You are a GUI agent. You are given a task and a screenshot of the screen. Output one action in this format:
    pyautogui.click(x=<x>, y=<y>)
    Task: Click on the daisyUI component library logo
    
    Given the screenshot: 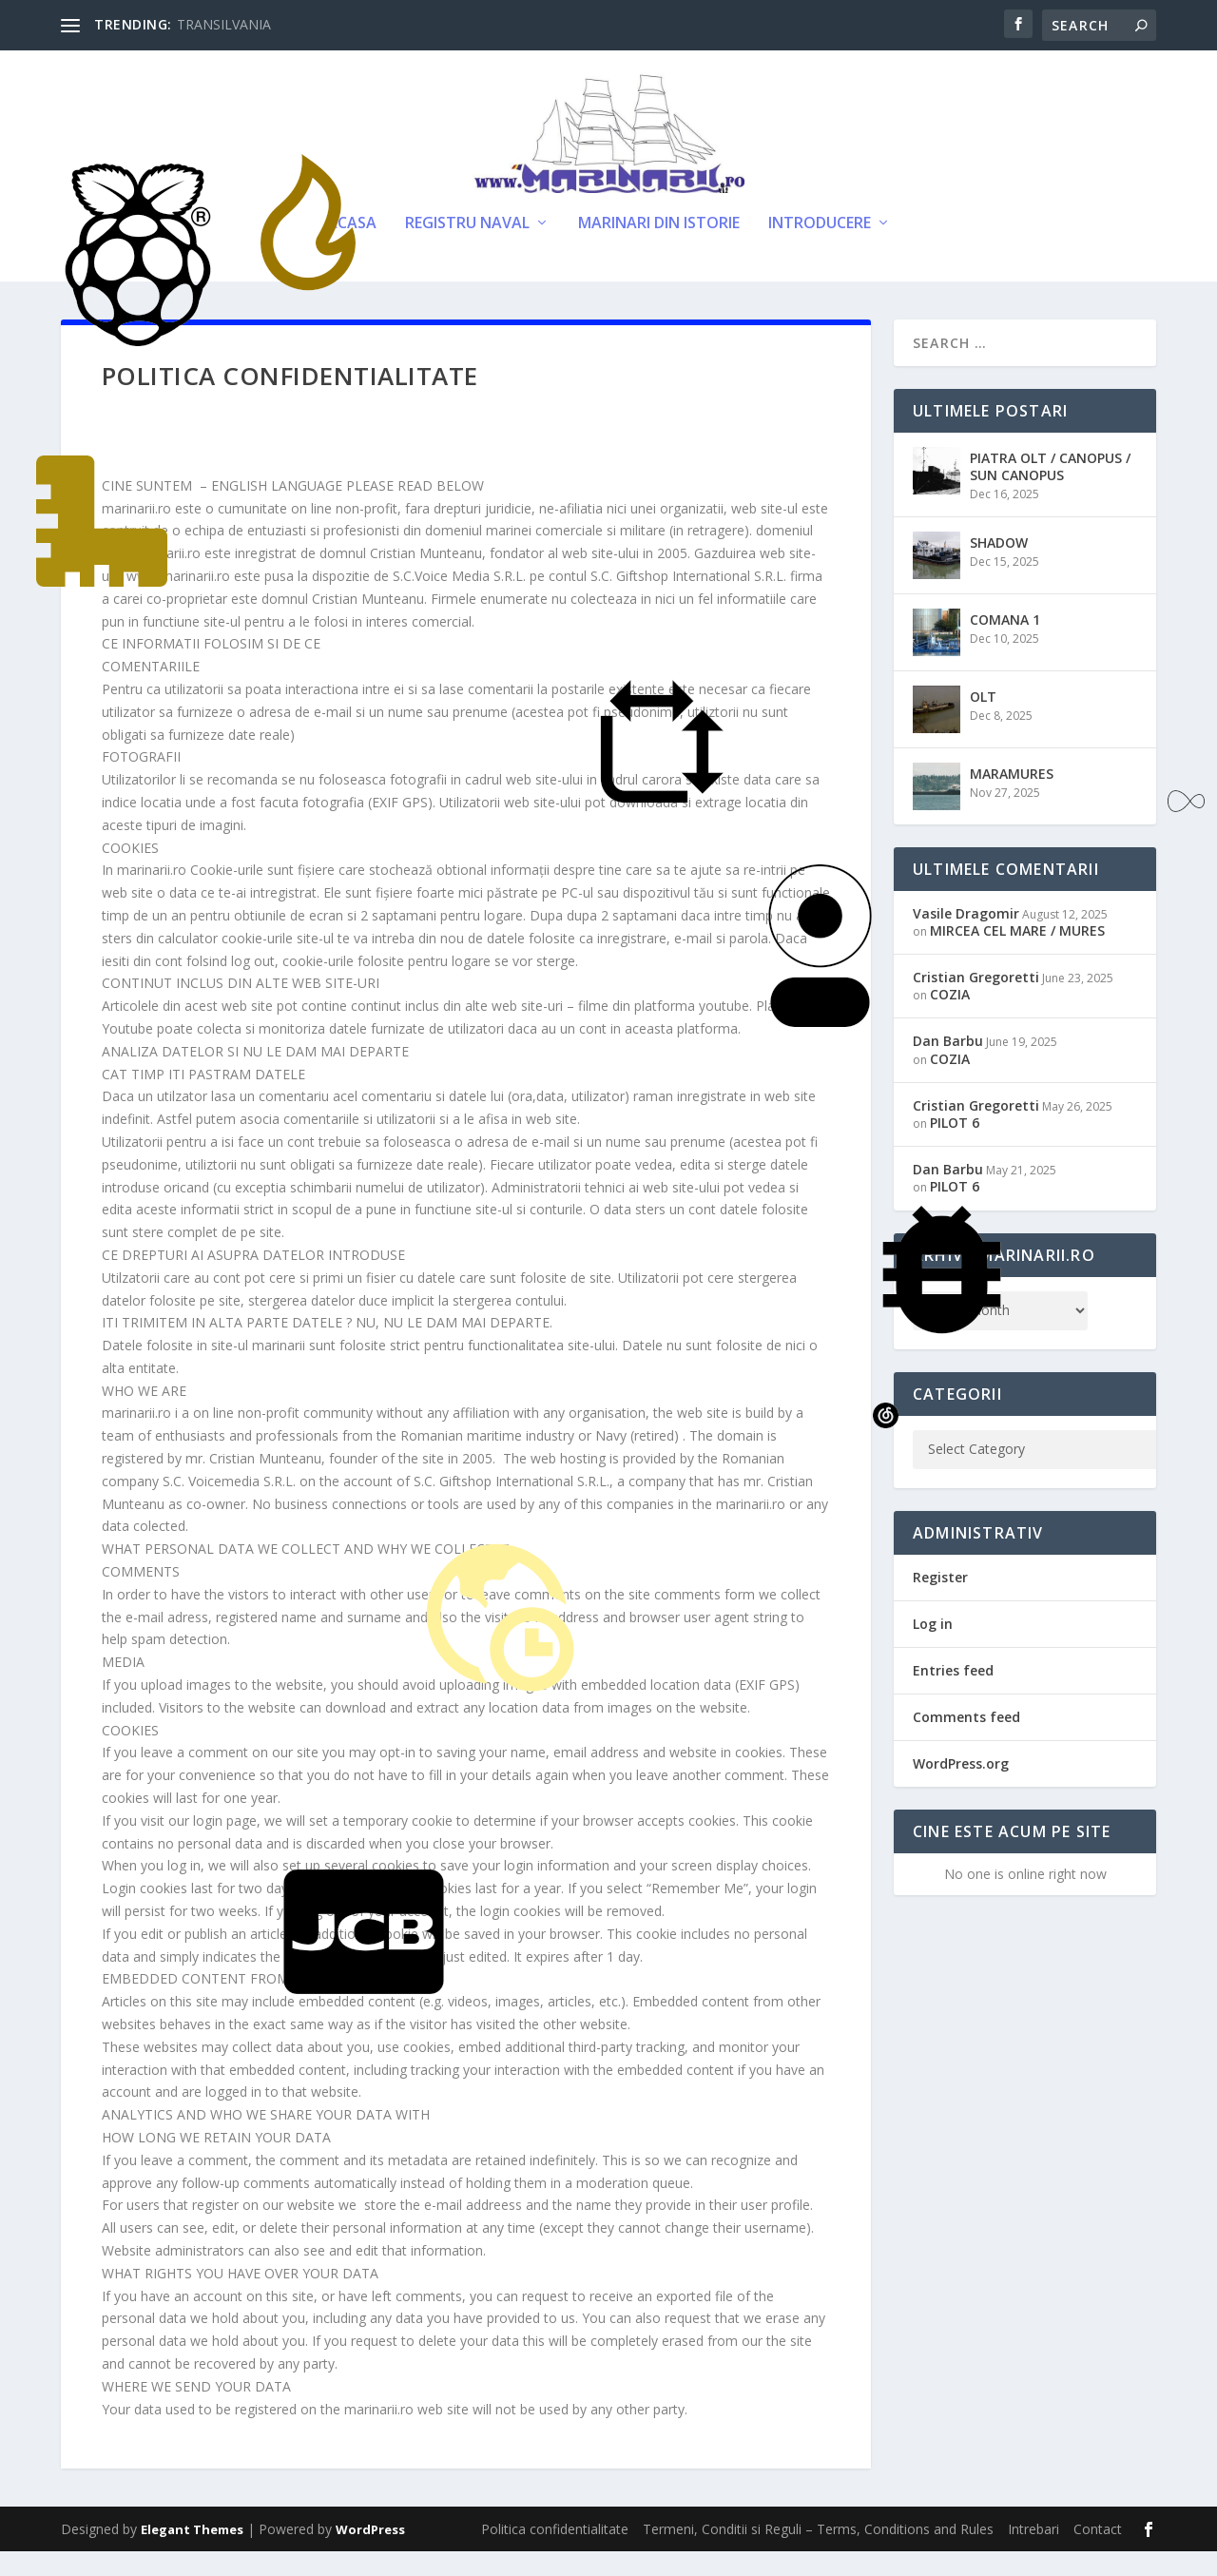 What is the action you would take?
    pyautogui.click(x=820, y=945)
    